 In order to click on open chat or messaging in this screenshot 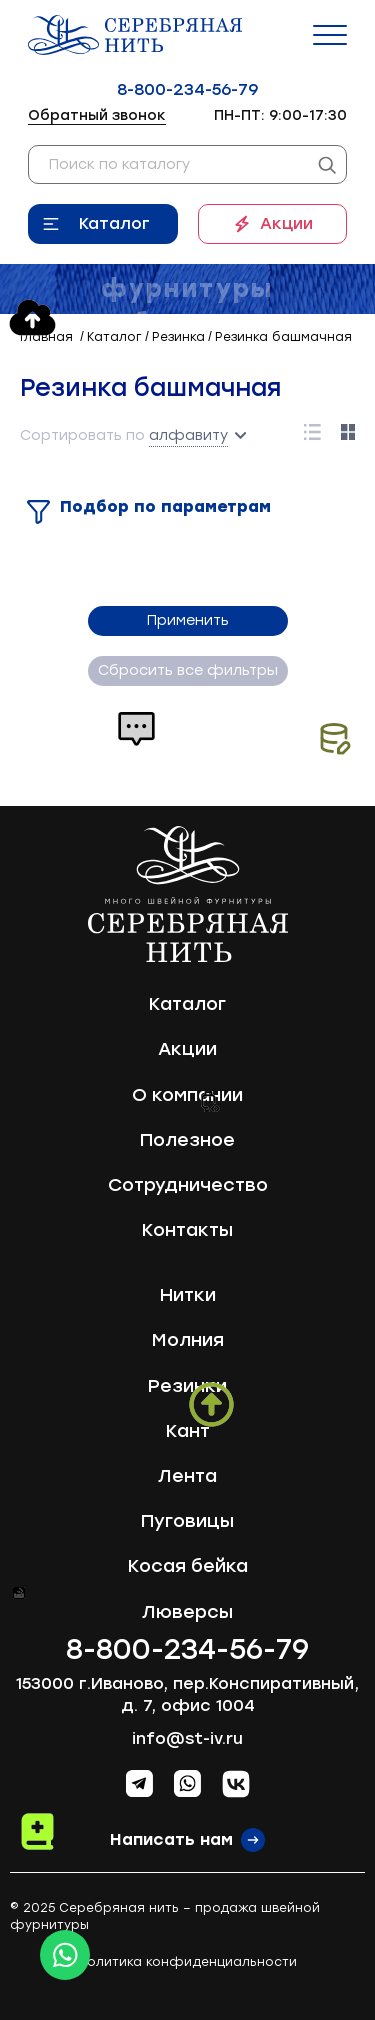, I will do `click(136, 727)`.